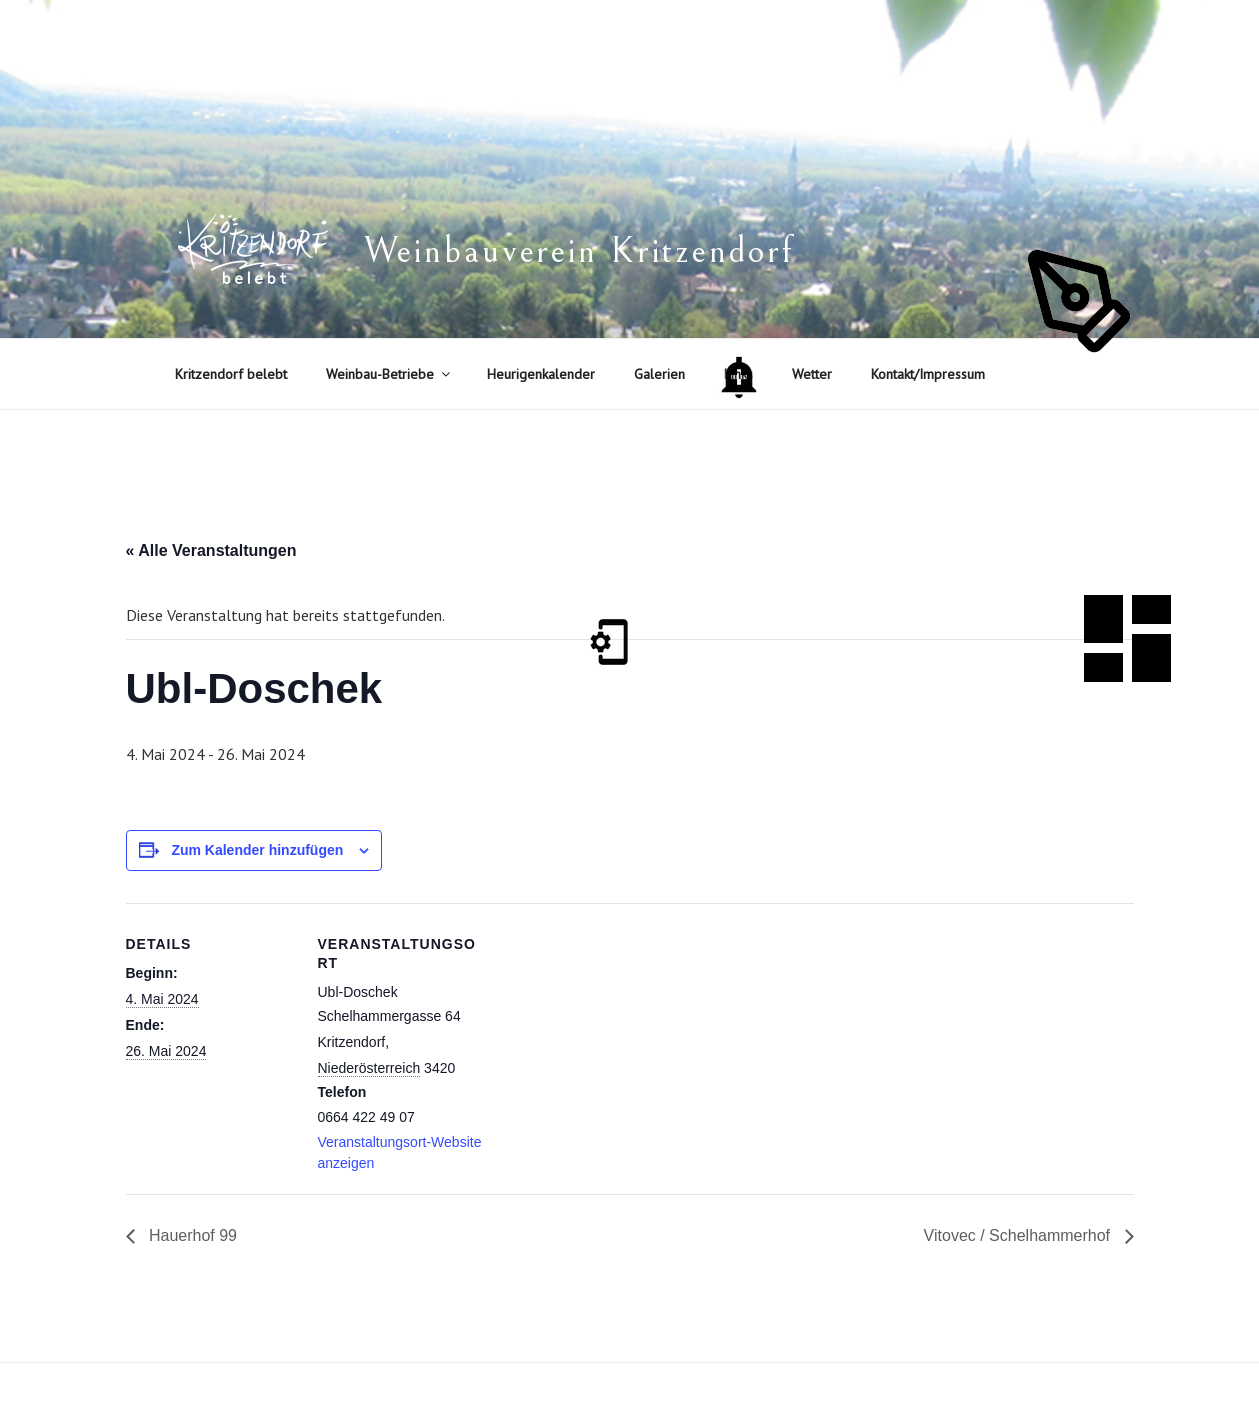 This screenshot has height=1412, width=1259. Describe the element at coordinates (1080, 302) in the screenshot. I see `access vector drawing tools` at that location.